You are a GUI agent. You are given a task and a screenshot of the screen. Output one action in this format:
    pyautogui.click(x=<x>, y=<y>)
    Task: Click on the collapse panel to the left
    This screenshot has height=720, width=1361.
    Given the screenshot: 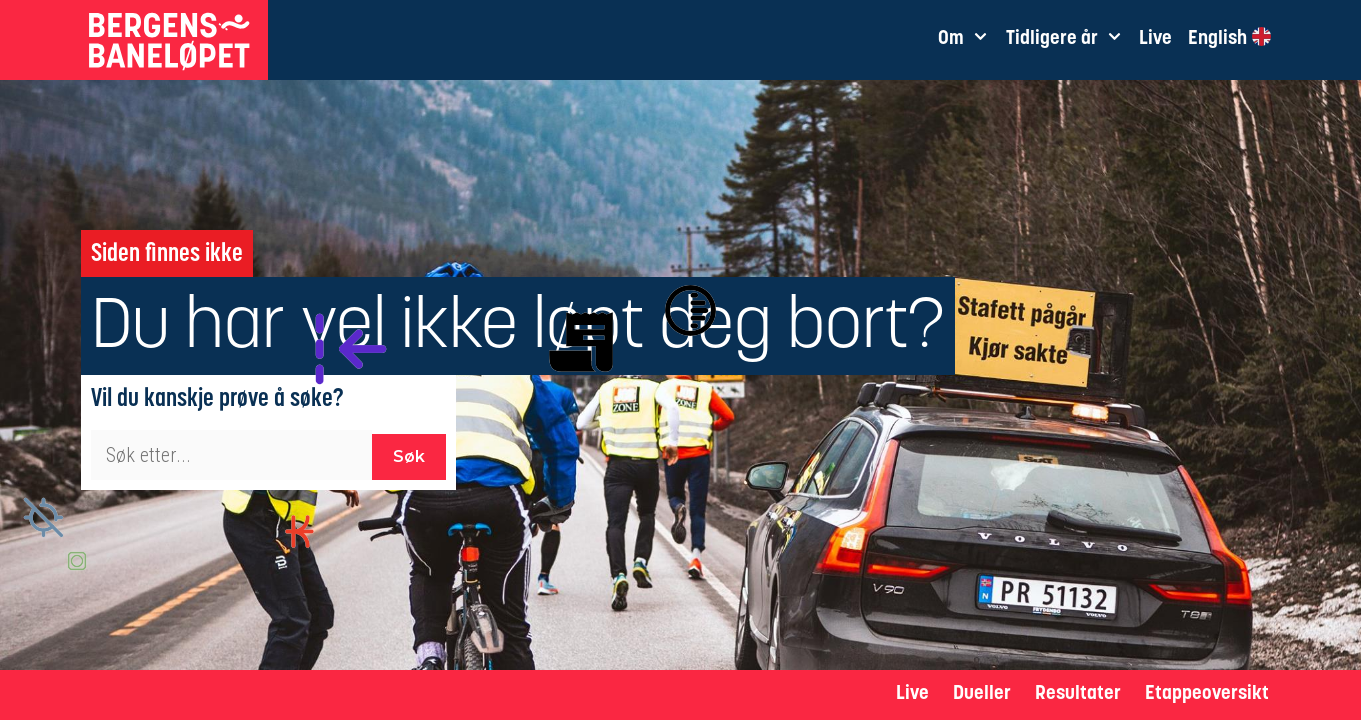 What is the action you would take?
    pyautogui.click(x=351, y=349)
    